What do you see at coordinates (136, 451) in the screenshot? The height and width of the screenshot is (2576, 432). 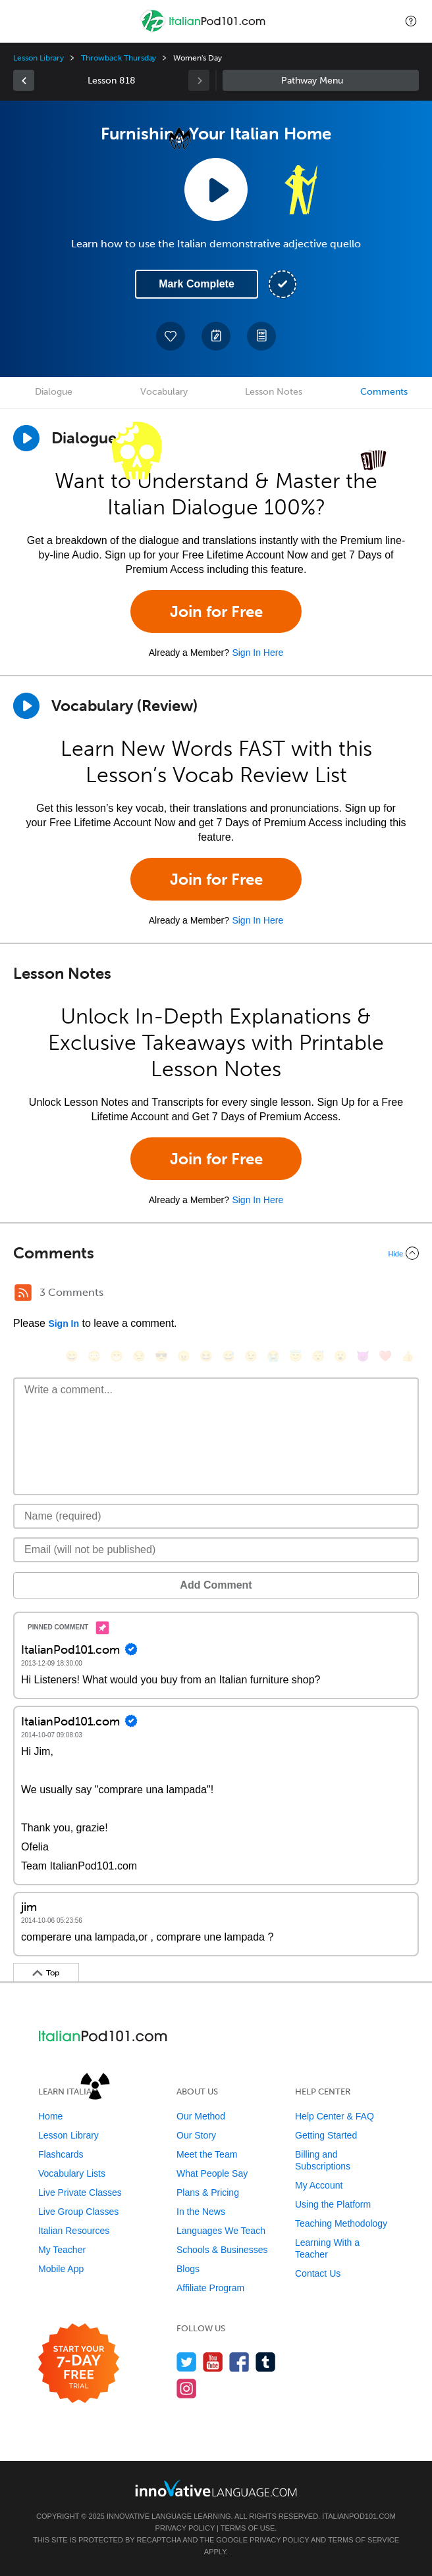 I see `indicates a defeated enemy or death state` at bounding box center [136, 451].